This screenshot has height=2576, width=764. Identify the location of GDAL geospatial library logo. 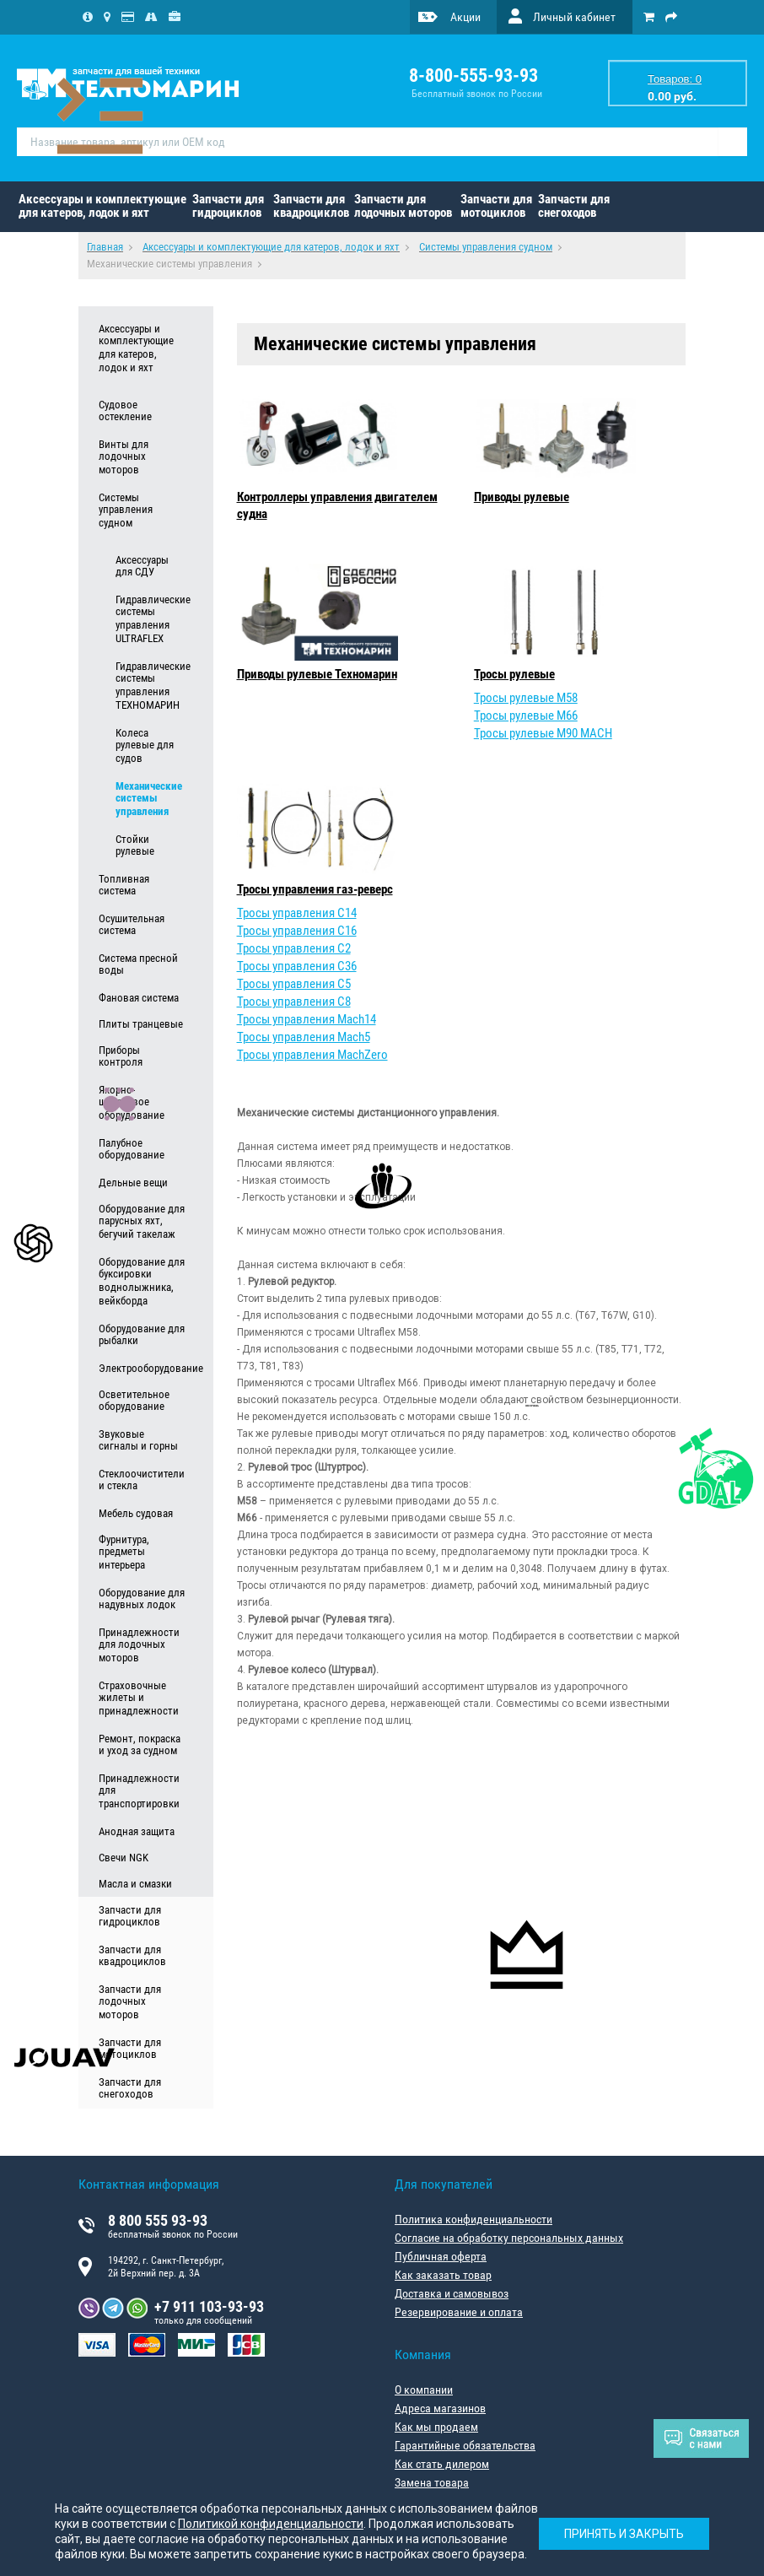
(716, 1468).